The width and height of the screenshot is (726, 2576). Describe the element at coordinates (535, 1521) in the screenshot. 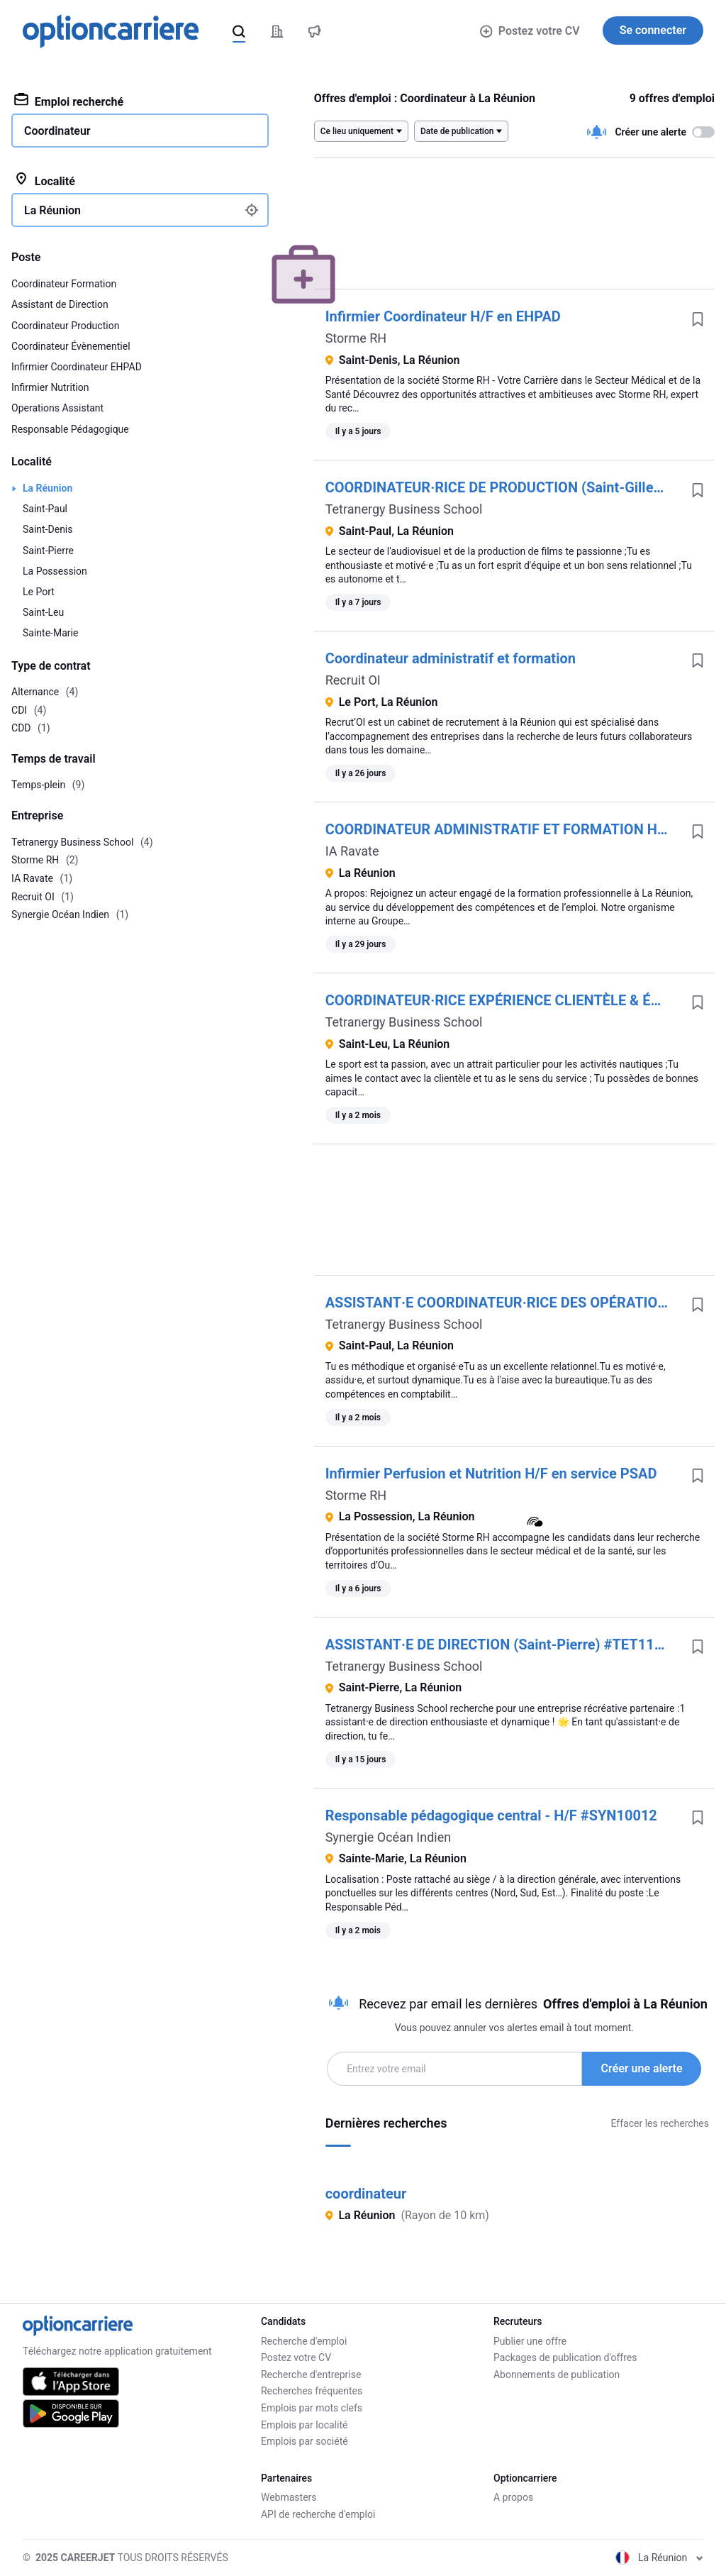

I see `view weather forecast` at that location.